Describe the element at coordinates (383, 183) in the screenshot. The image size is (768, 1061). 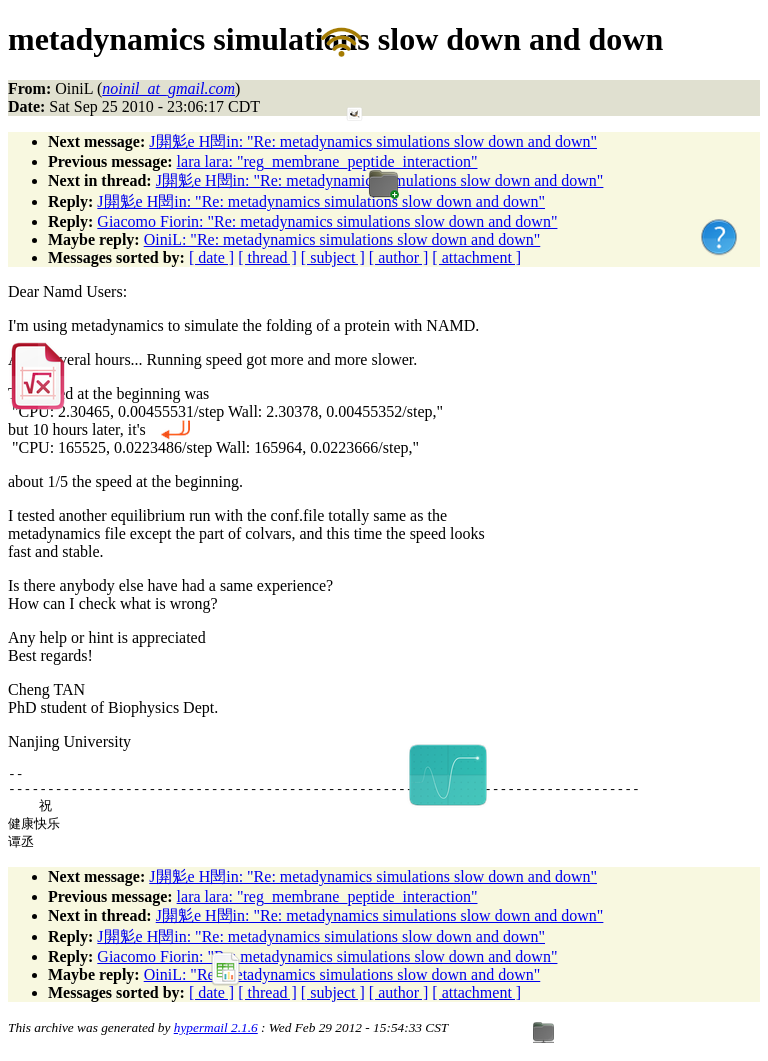
I see `create a new folder` at that location.